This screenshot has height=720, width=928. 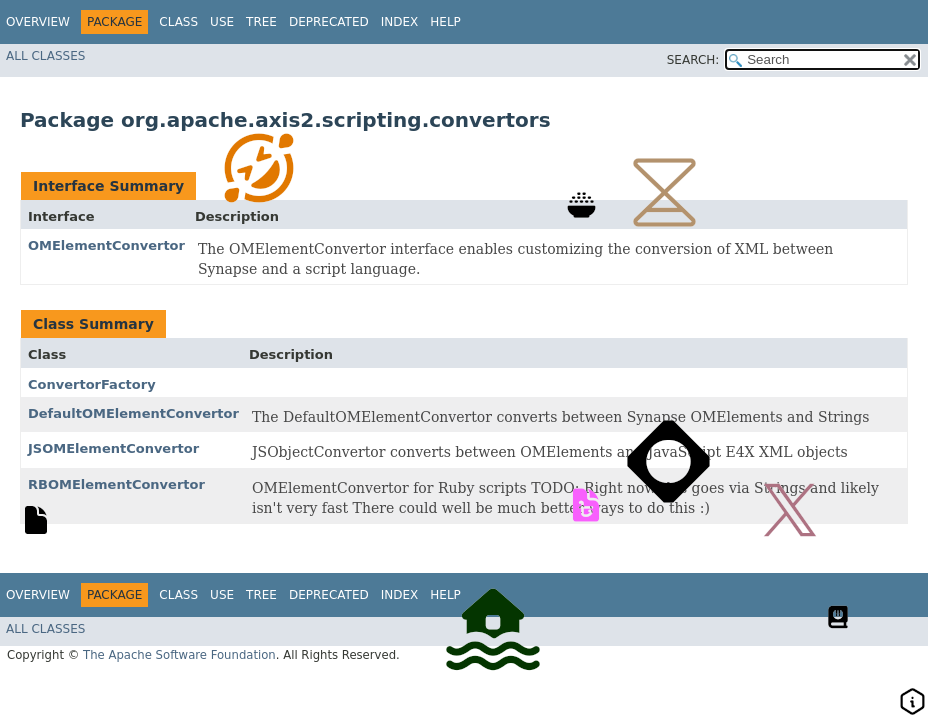 What do you see at coordinates (668, 461) in the screenshot?
I see `cloudsmith logo` at bounding box center [668, 461].